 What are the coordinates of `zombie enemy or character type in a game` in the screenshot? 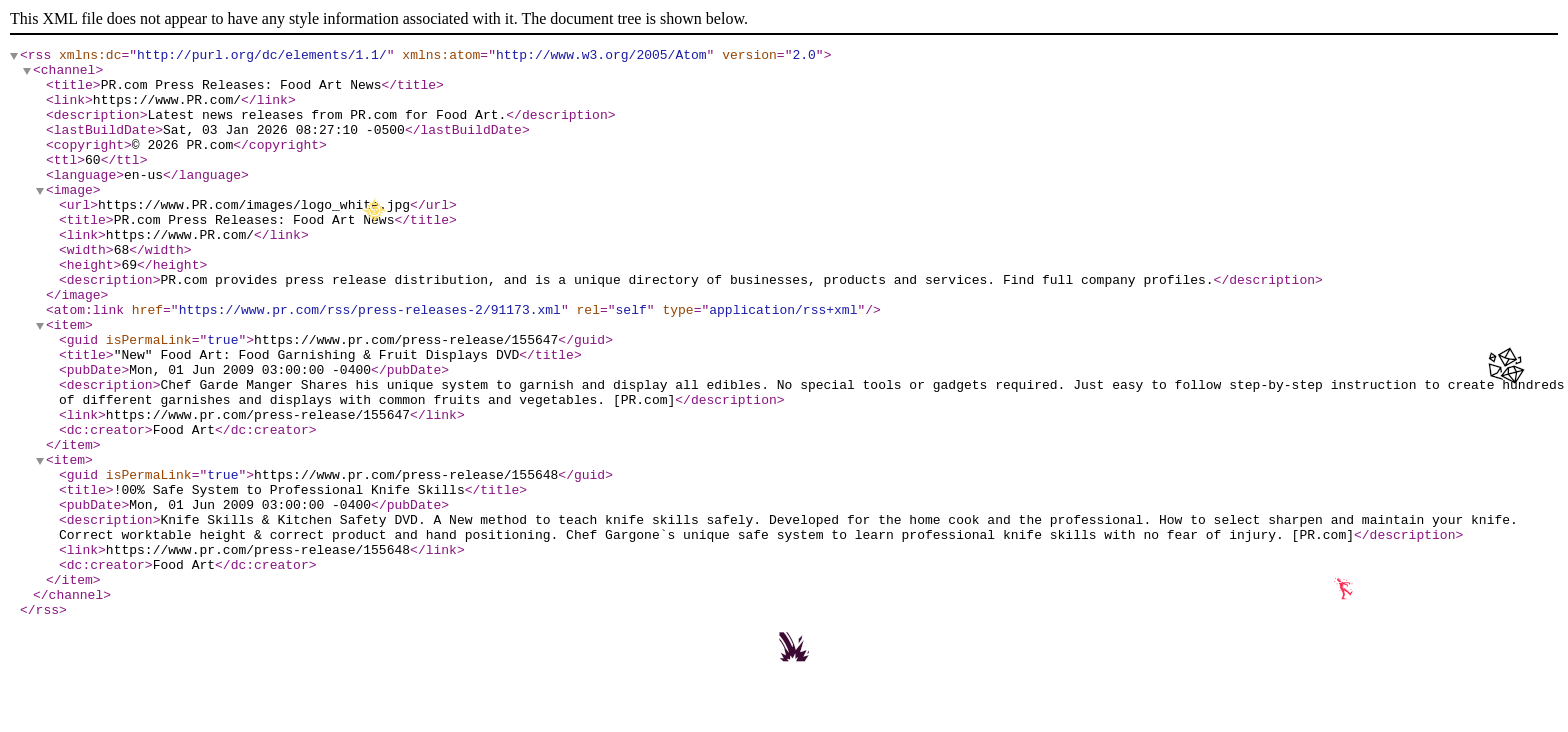 It's located at (1344, 588).